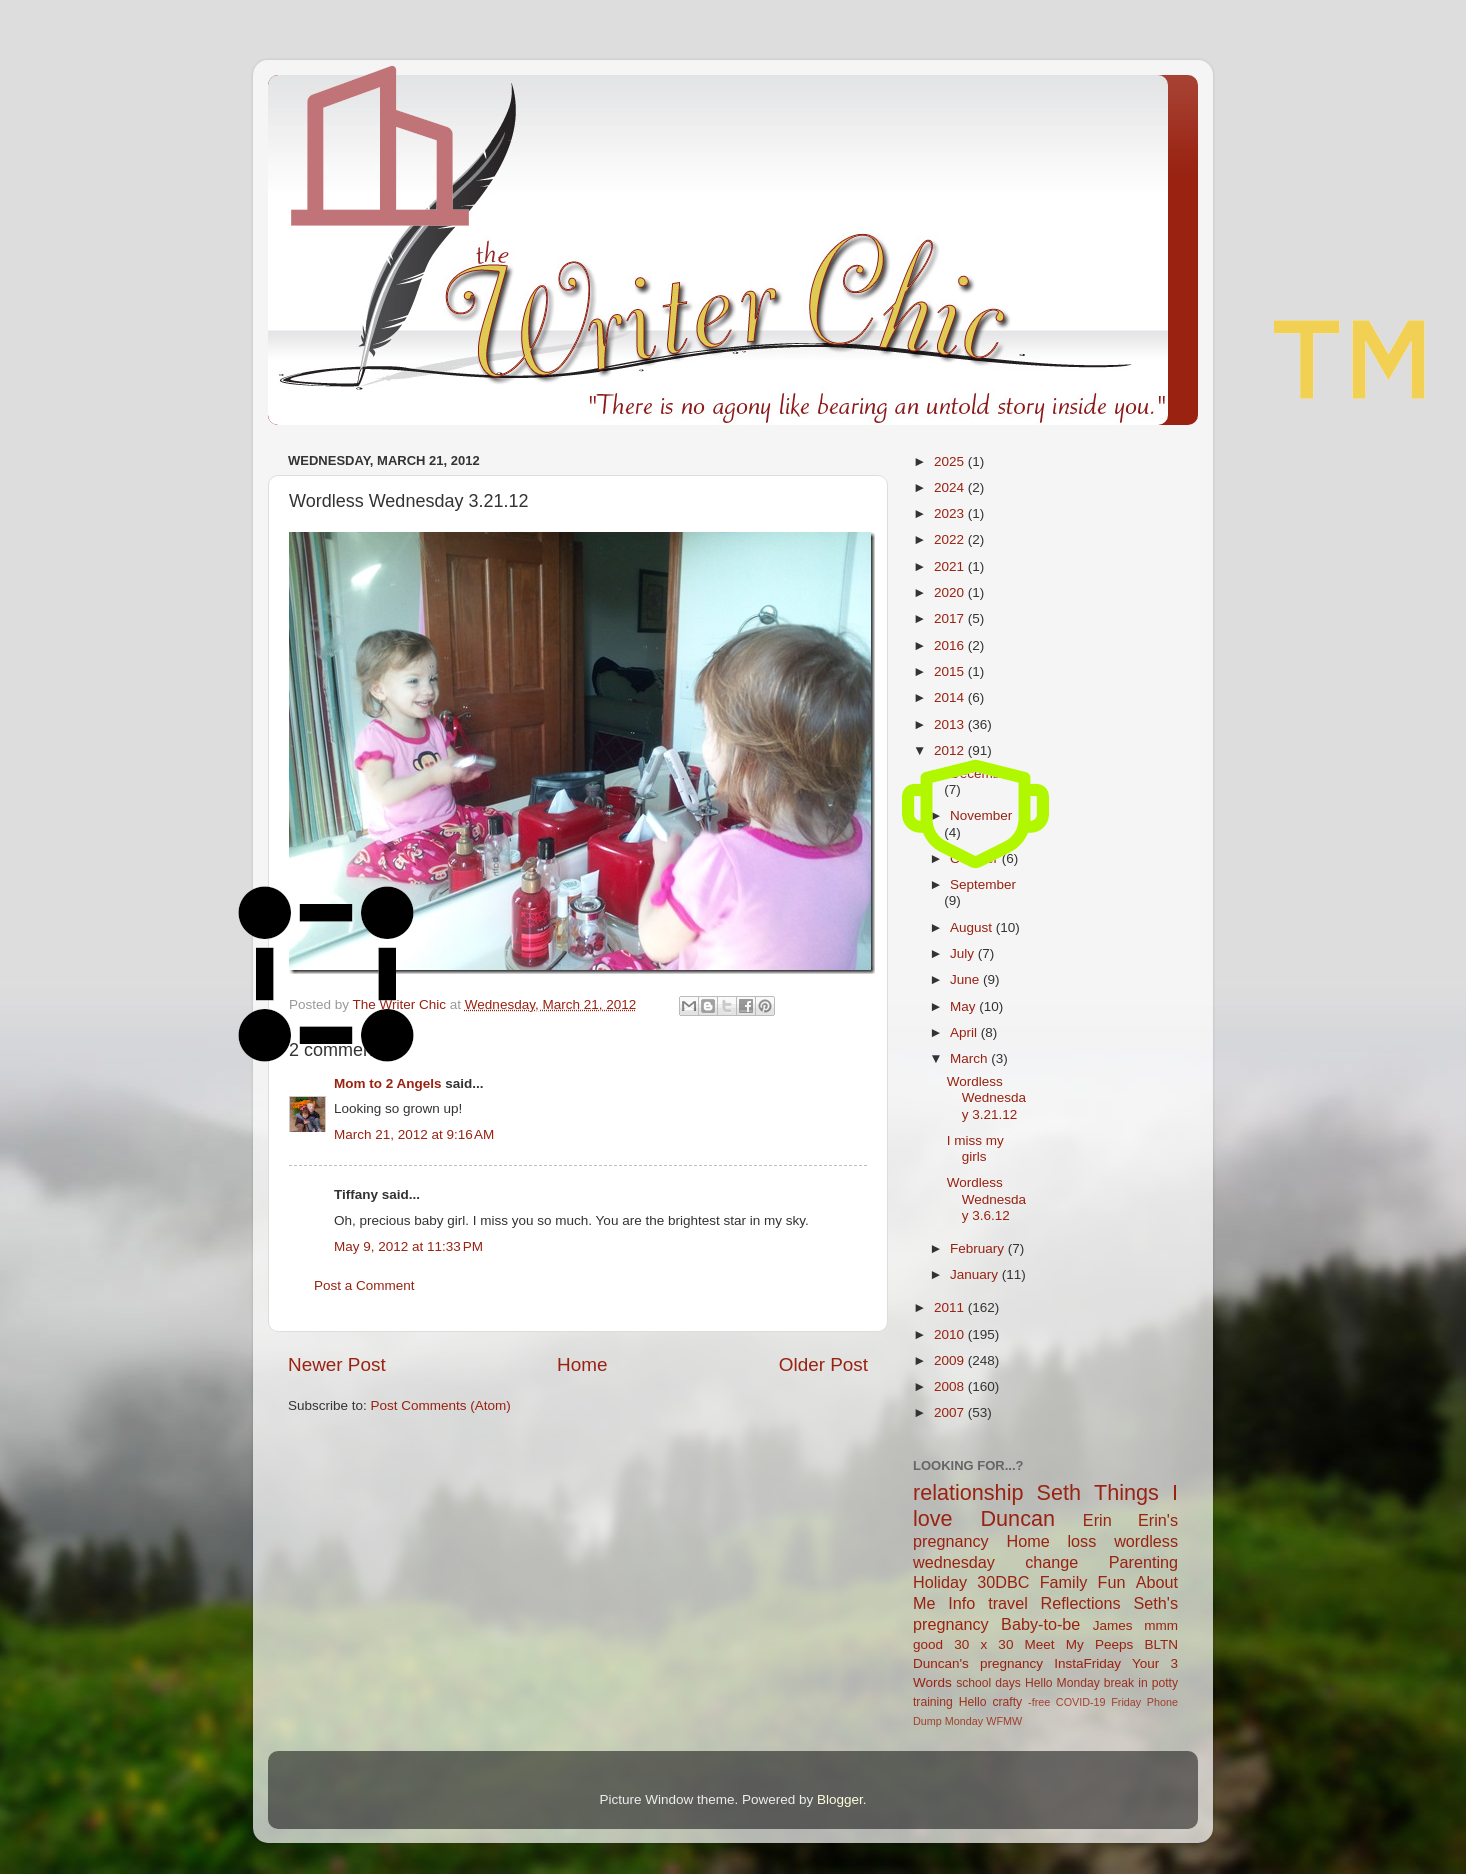 The image size is (1466, 1874). I want to click on access shape tools or vector editing, so click(326, 974).